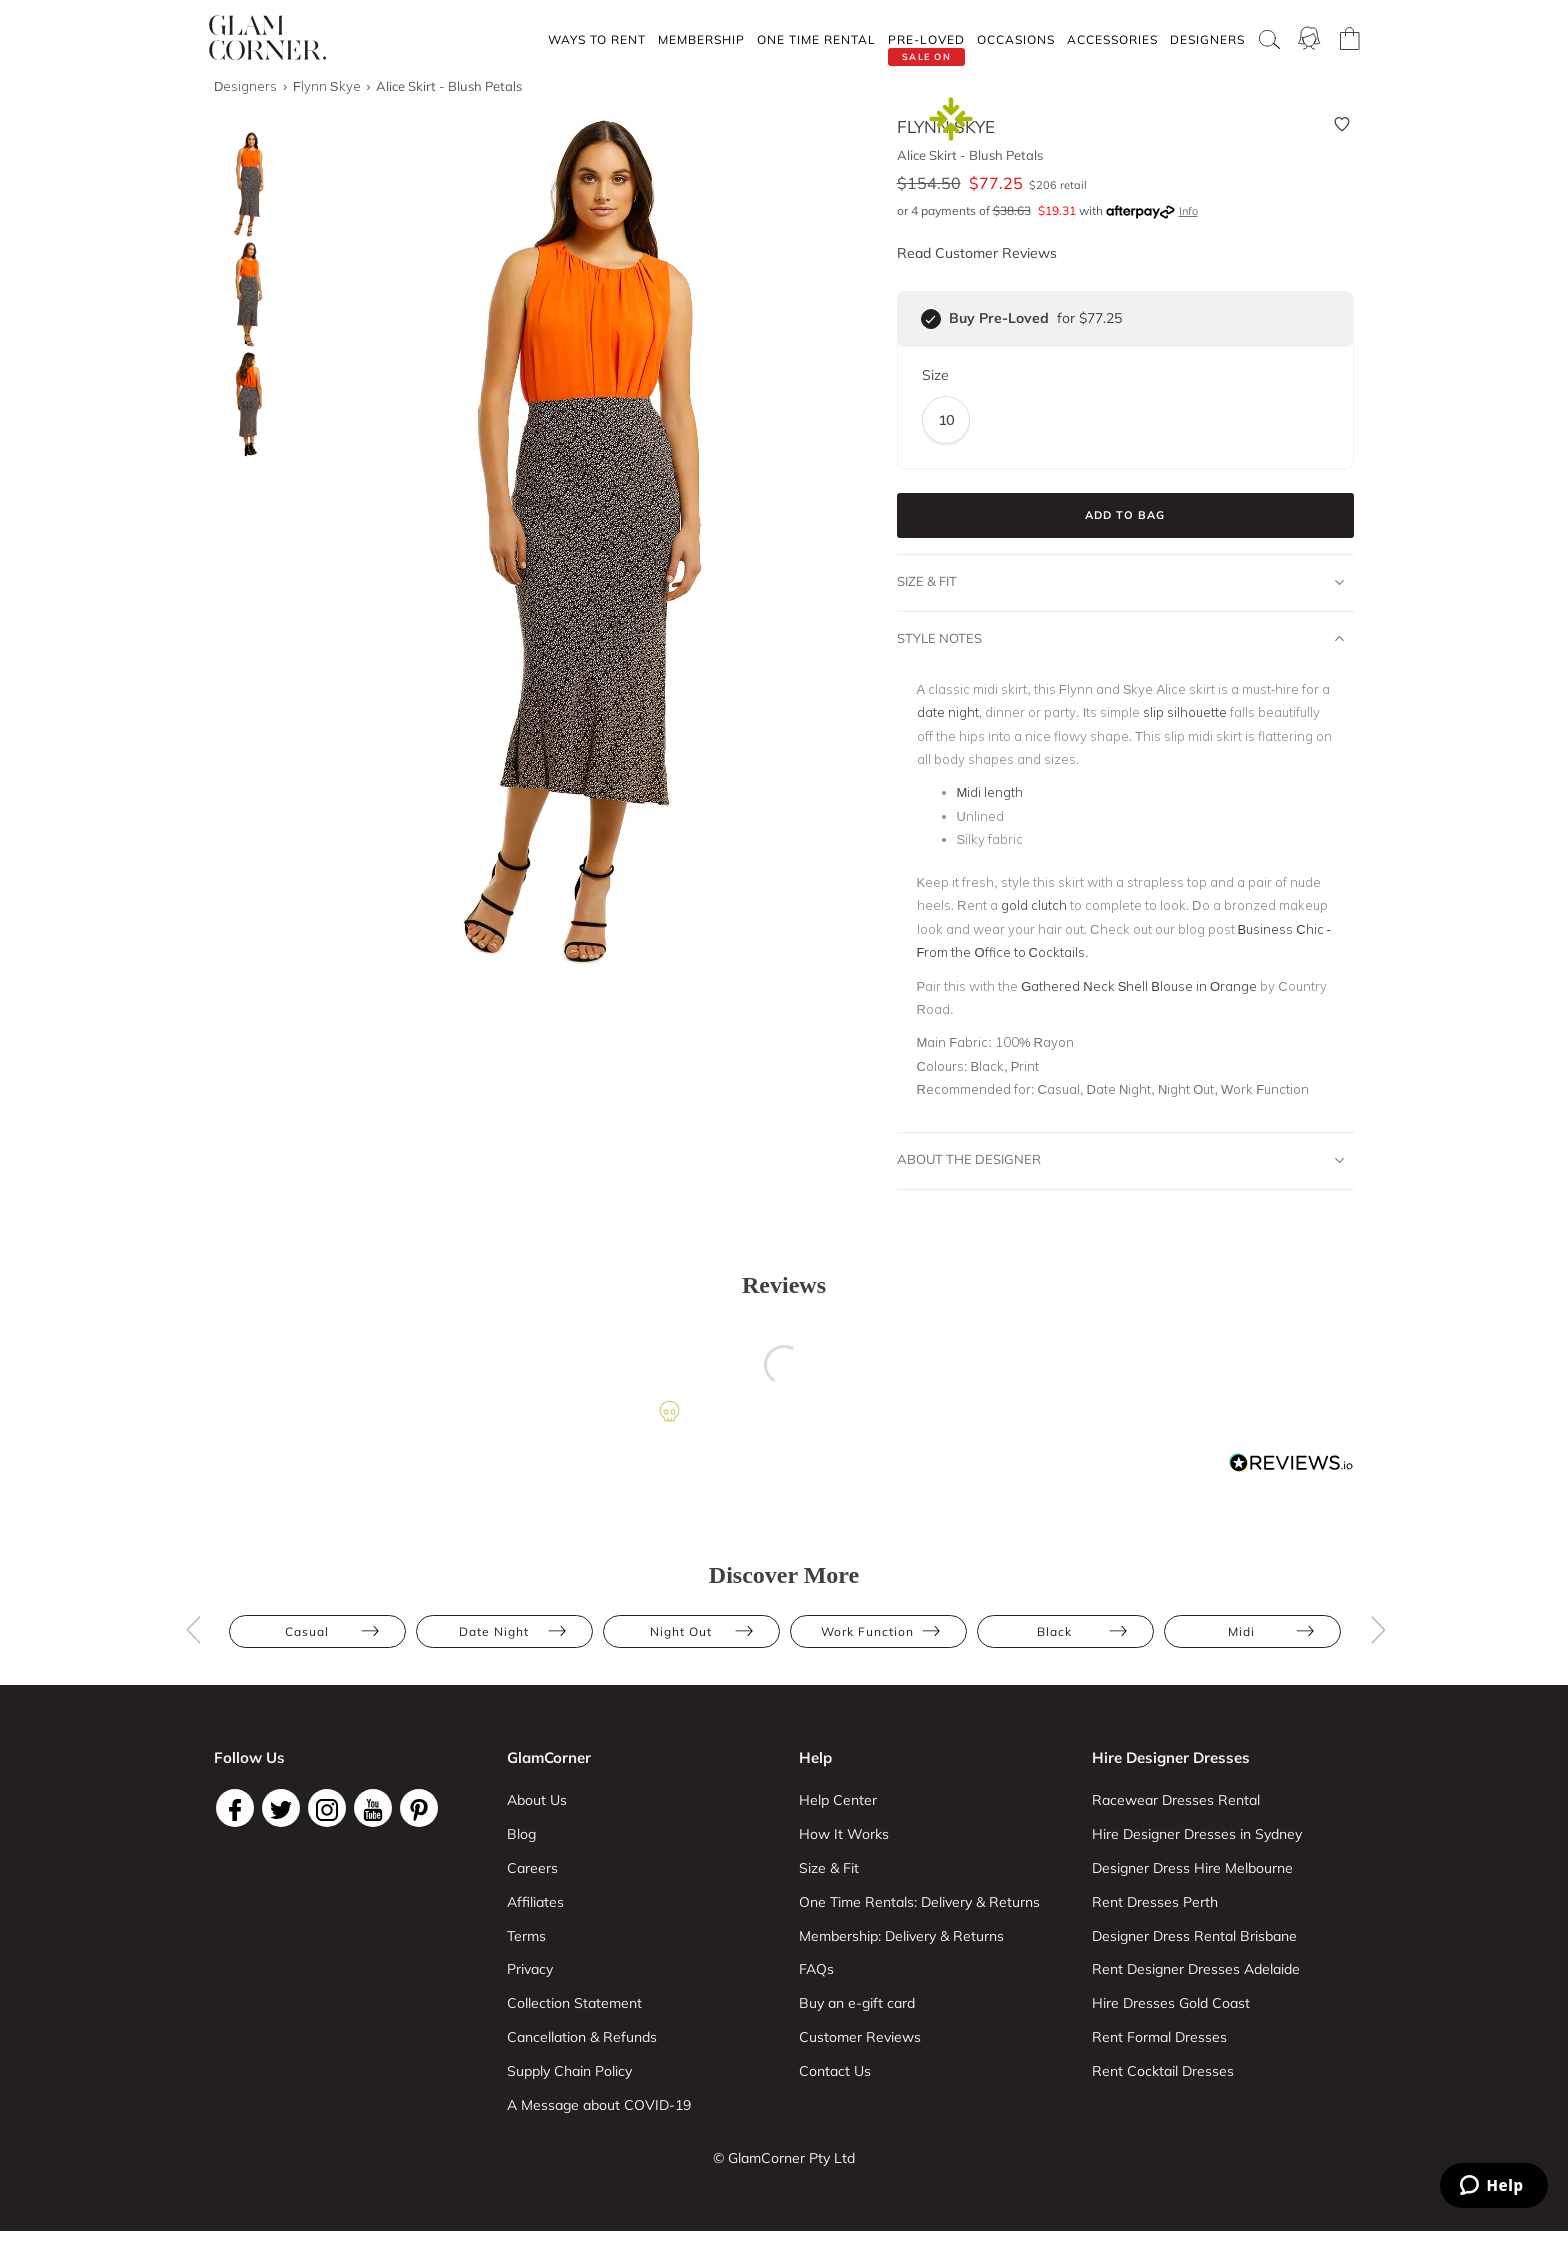  What do you see at coordinates (669, 1411) in the screenshot?
I see `indicates dangerous or hazardous content` at bounding box center [669, 1411].